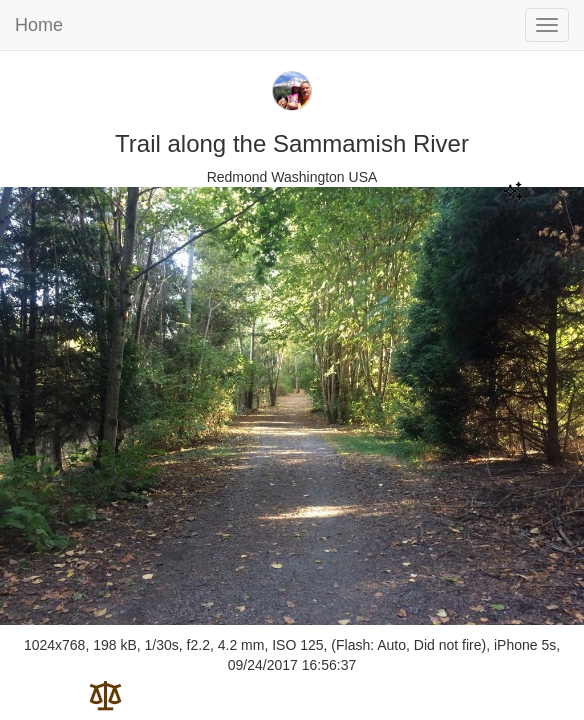  Describe the element at coordinates (105, 696) in the screenshot. I see `access legal or terms of service information` at that location.